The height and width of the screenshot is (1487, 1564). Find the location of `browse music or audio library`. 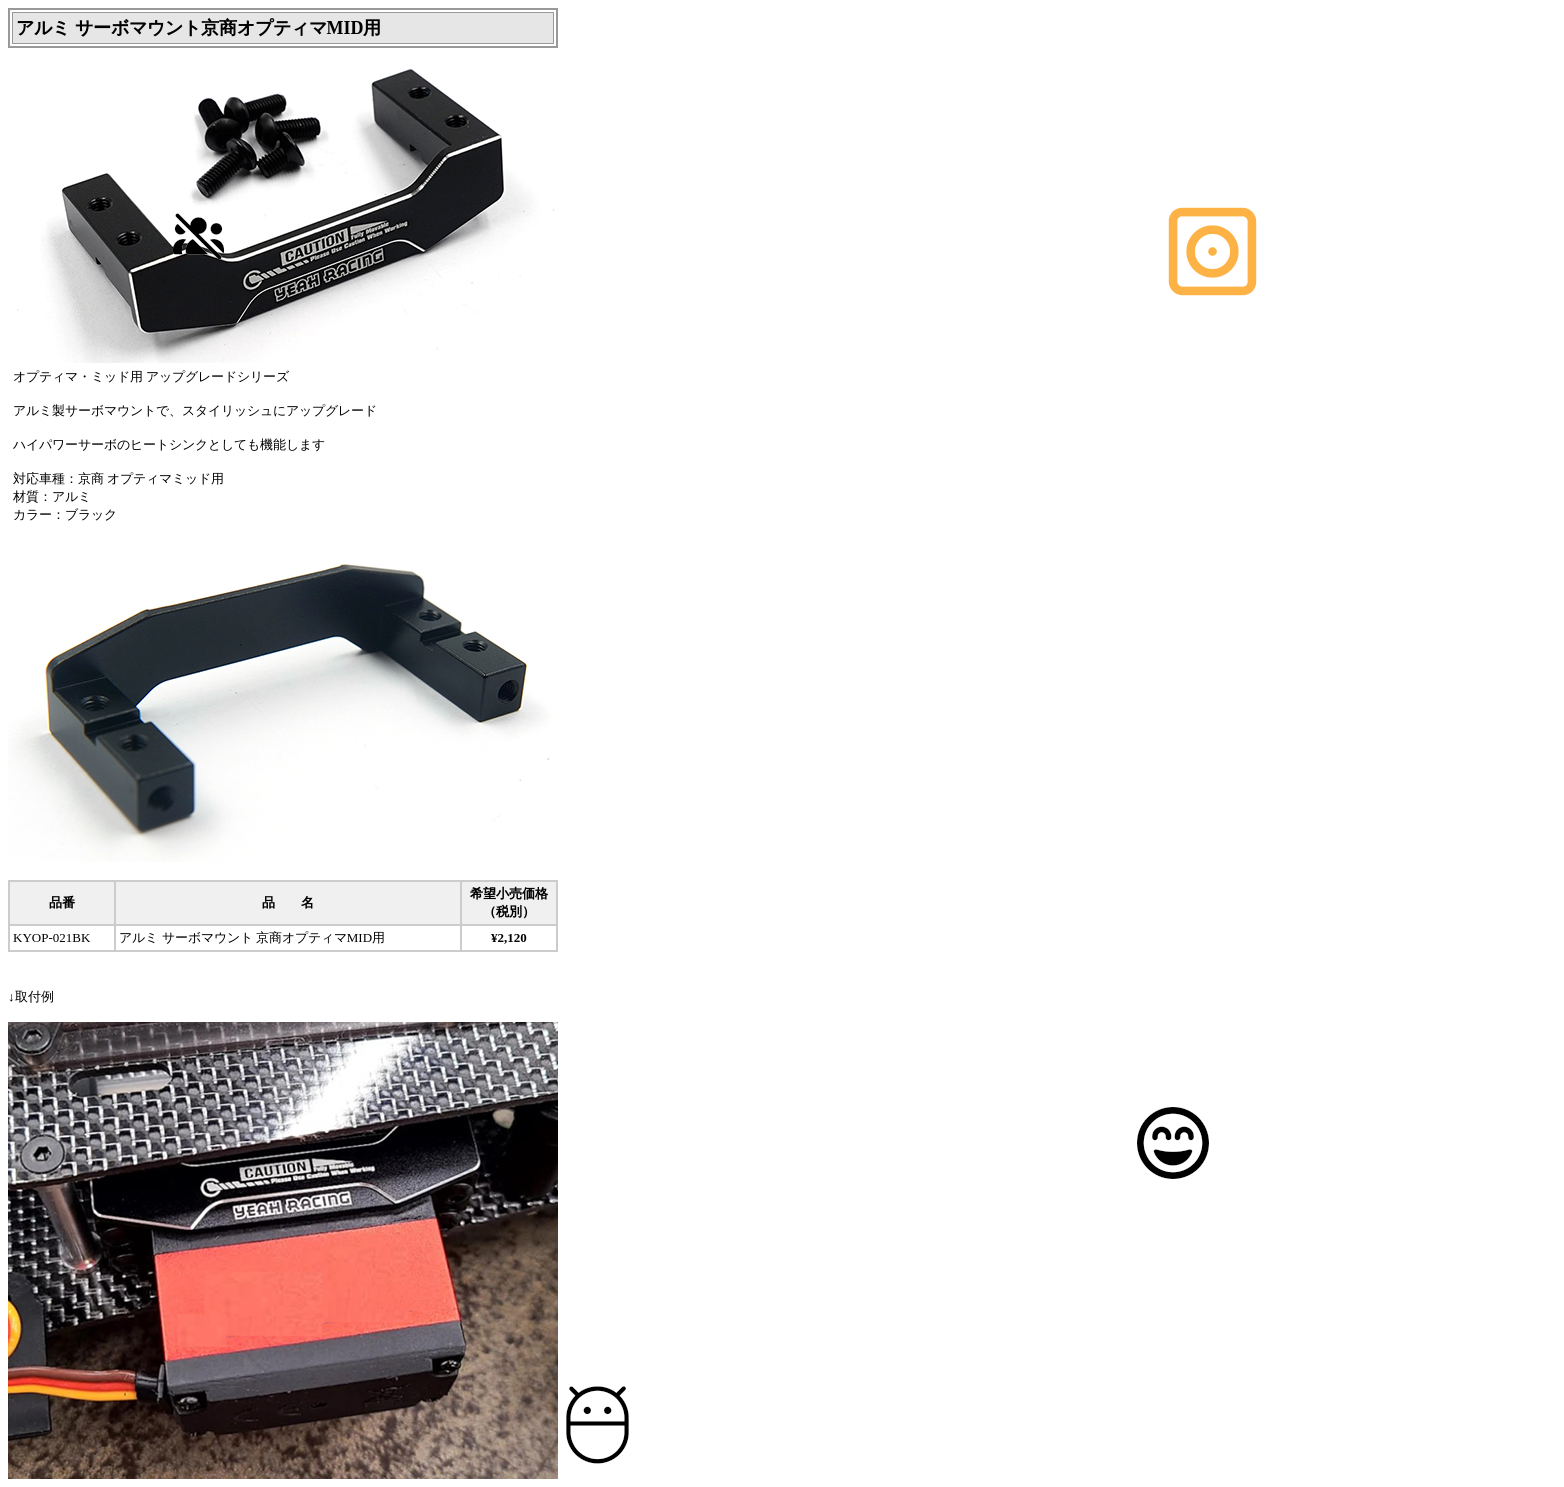

browse music or audio library is located at coordinates (1212, 251).